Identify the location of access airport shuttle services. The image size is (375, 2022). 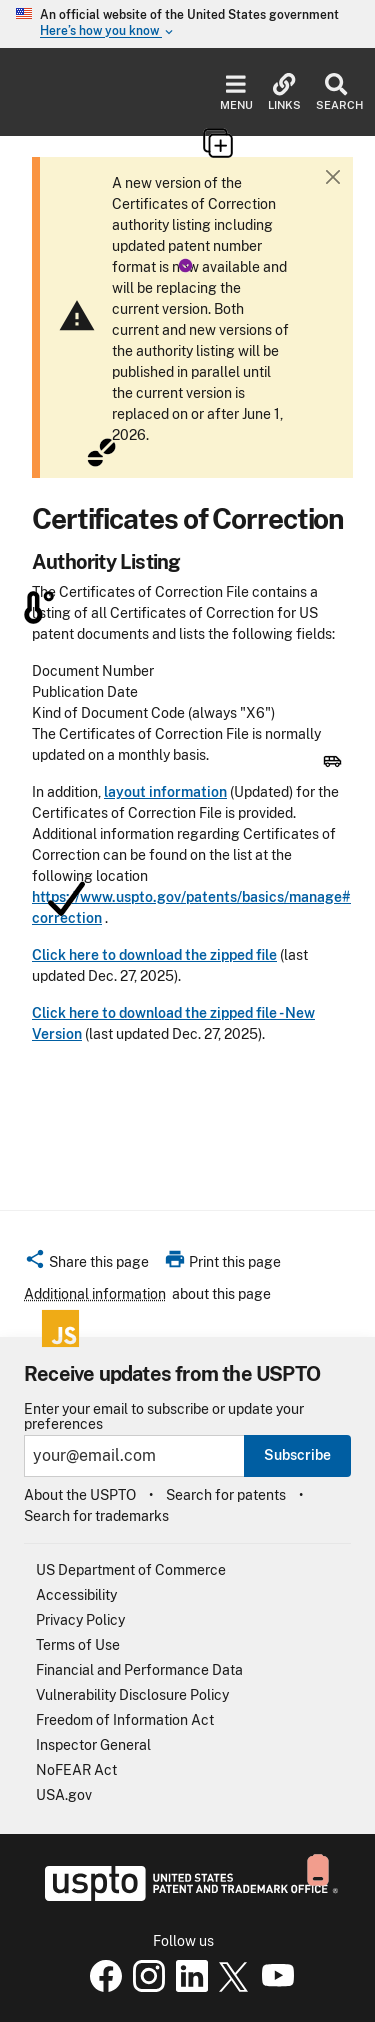
(332, 761).